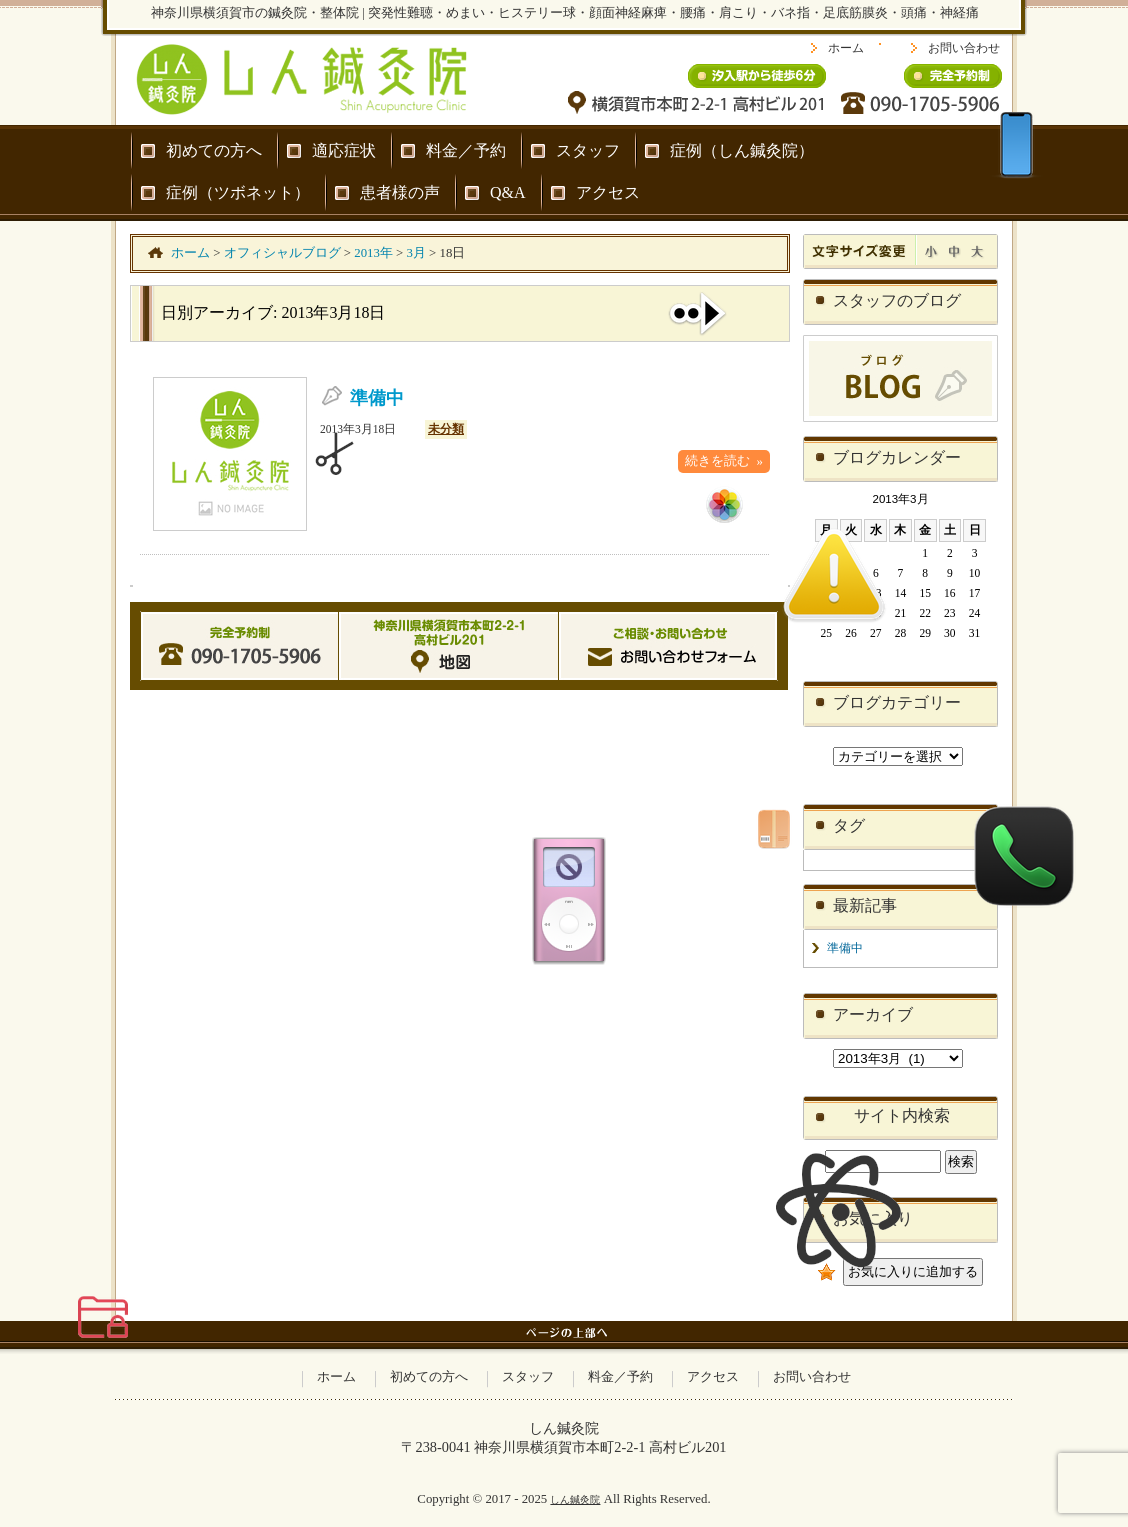  Describe the element at coordinates (695, 315) in the screenshot. I see `navigate forward in browser or file history` at that location.